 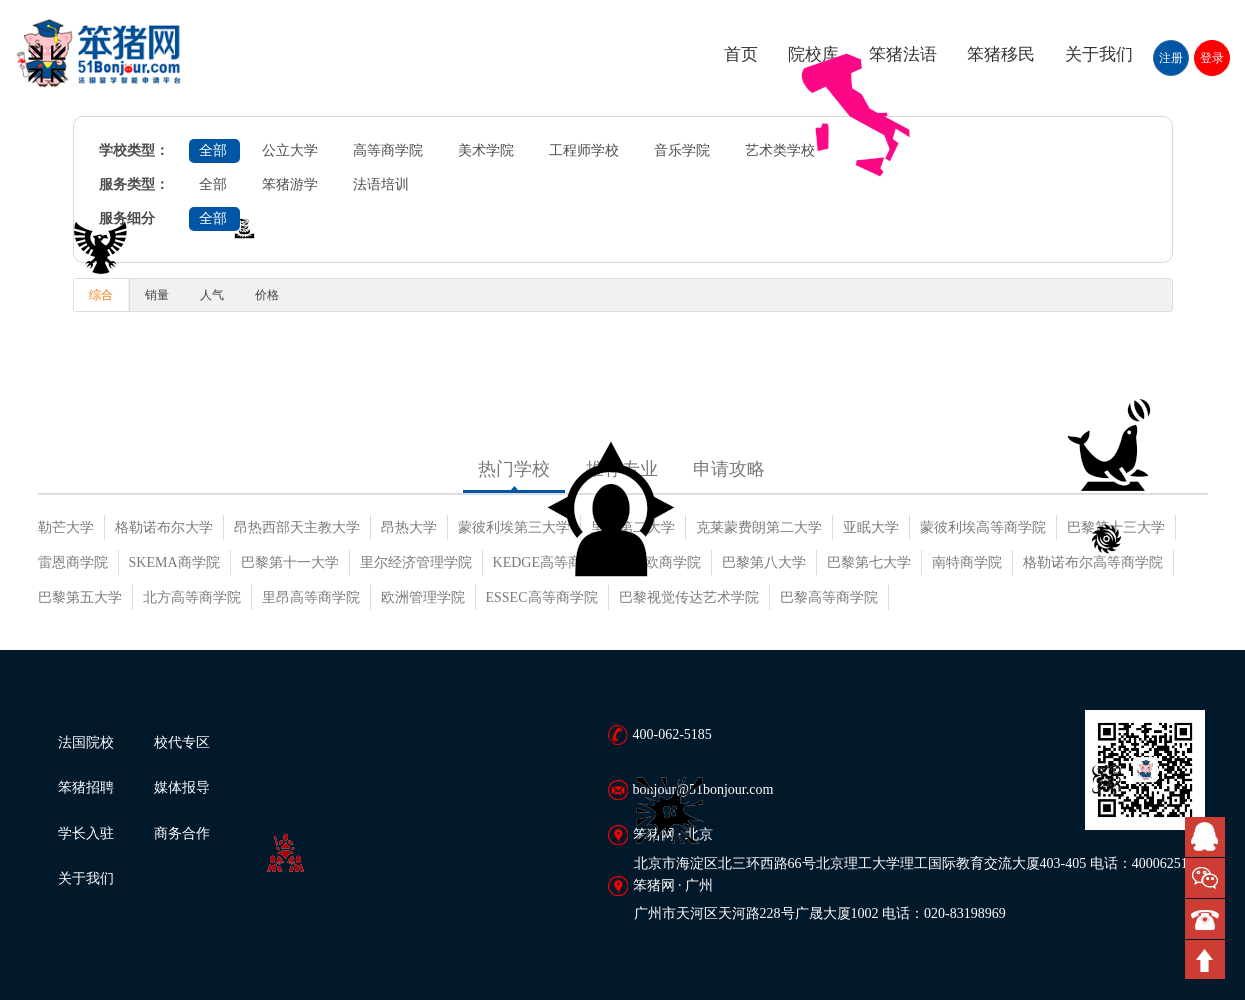 What do you see at coordinates (856, 115) in the screenshot?
I see `select italy as your country or region` at bounding box center [856, 115].